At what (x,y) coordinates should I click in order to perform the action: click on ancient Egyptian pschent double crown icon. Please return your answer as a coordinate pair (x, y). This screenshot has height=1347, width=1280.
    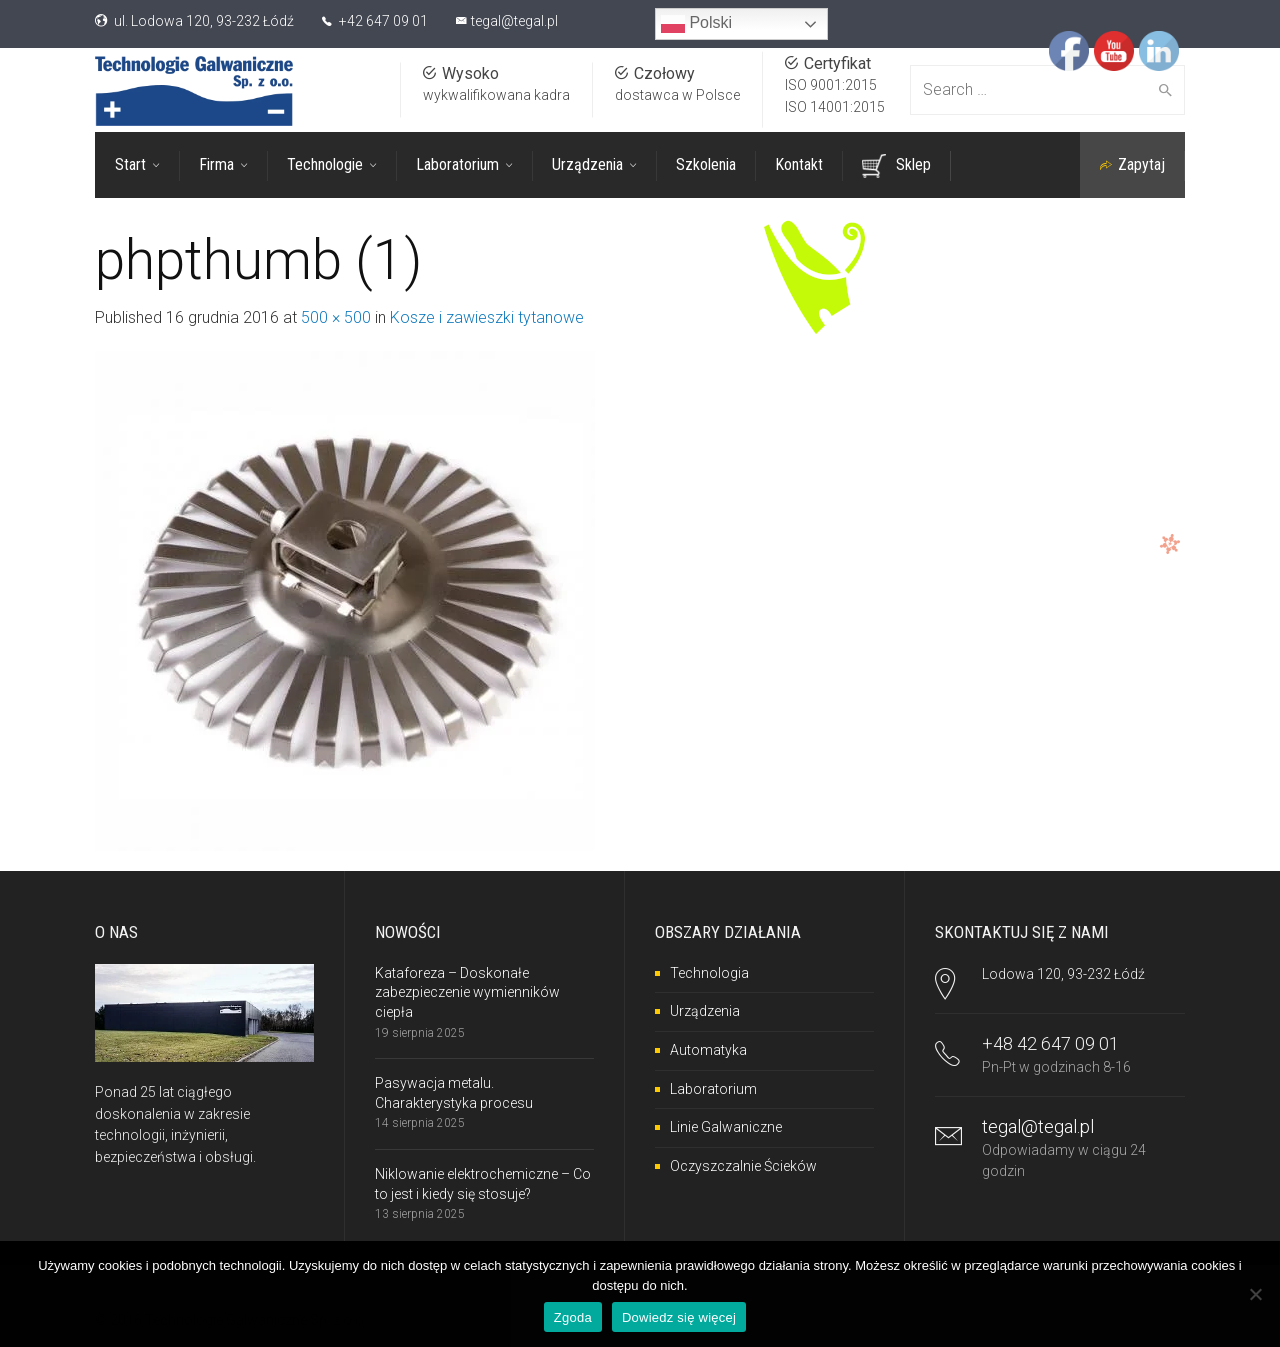
    Looking at the image, I should click on (814, 277).